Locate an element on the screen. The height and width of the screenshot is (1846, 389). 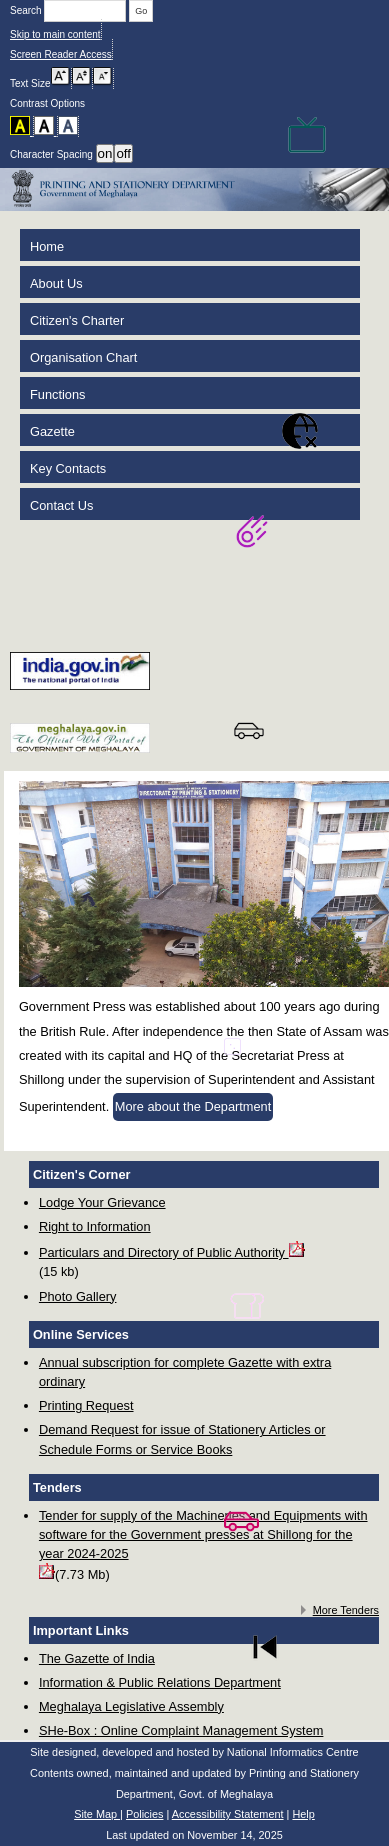
skip to previous track is located at coordinates (265, 1647).